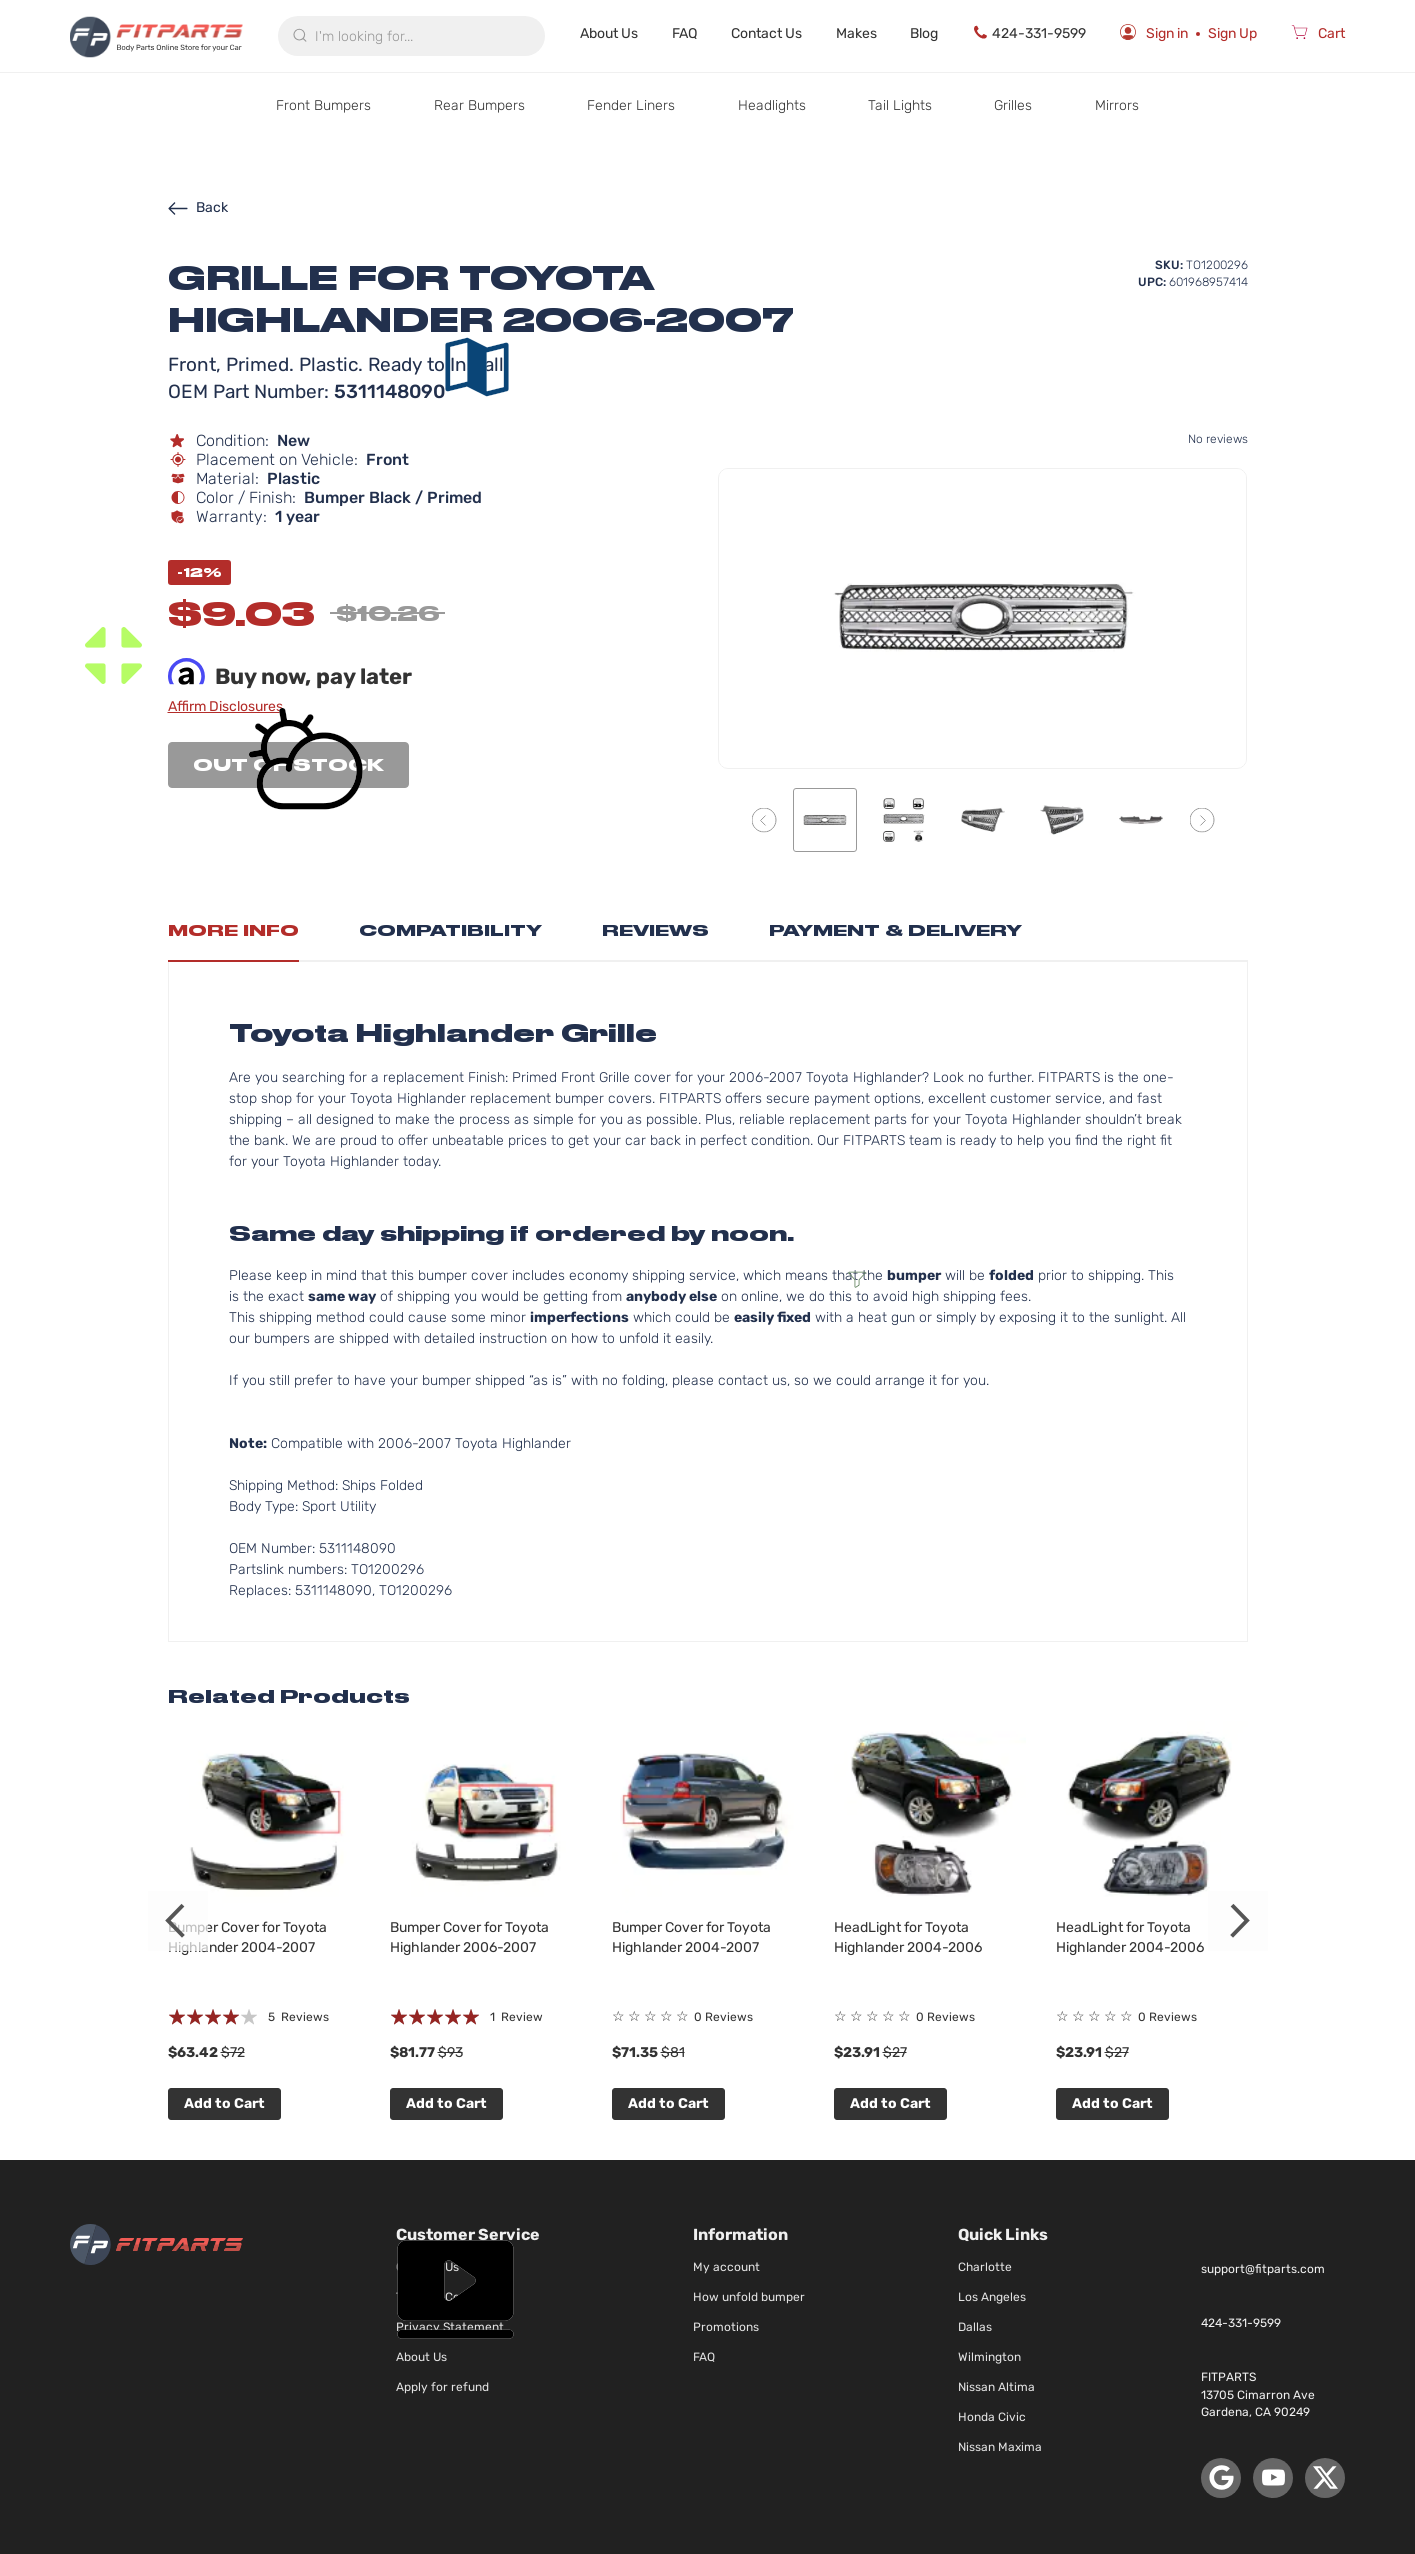  I want to click on open map view, so click(477, 367).